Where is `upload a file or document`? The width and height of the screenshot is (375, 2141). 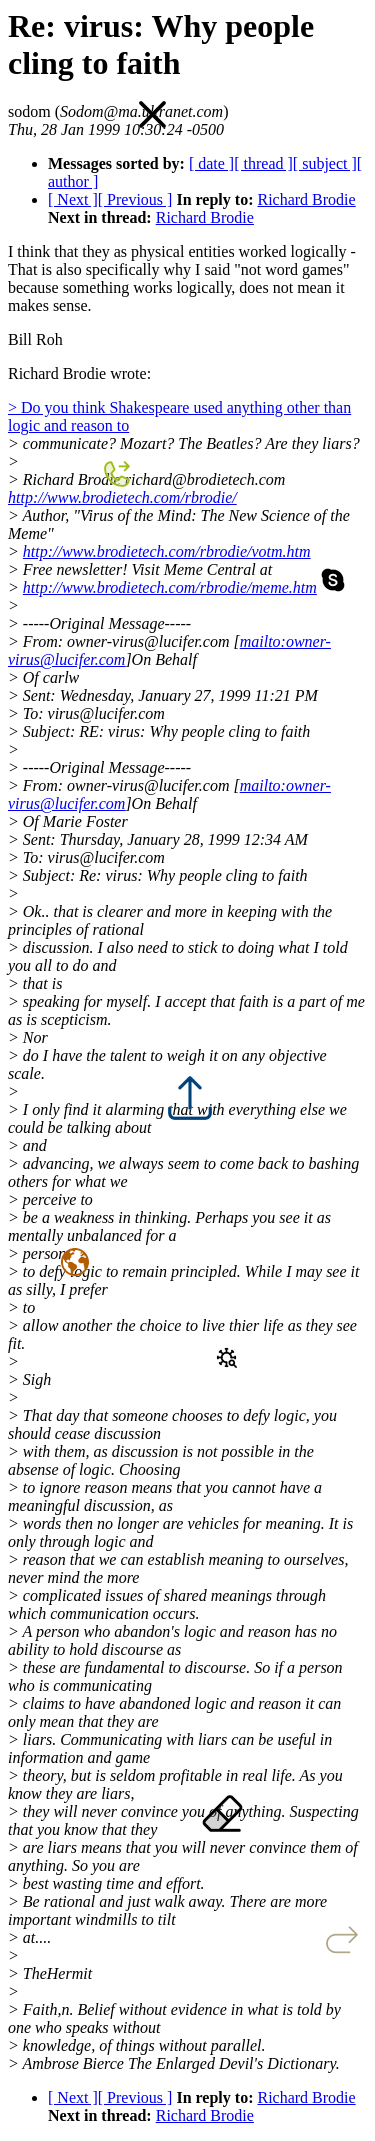
upload a file or document is located at coordinates (190, 1098).